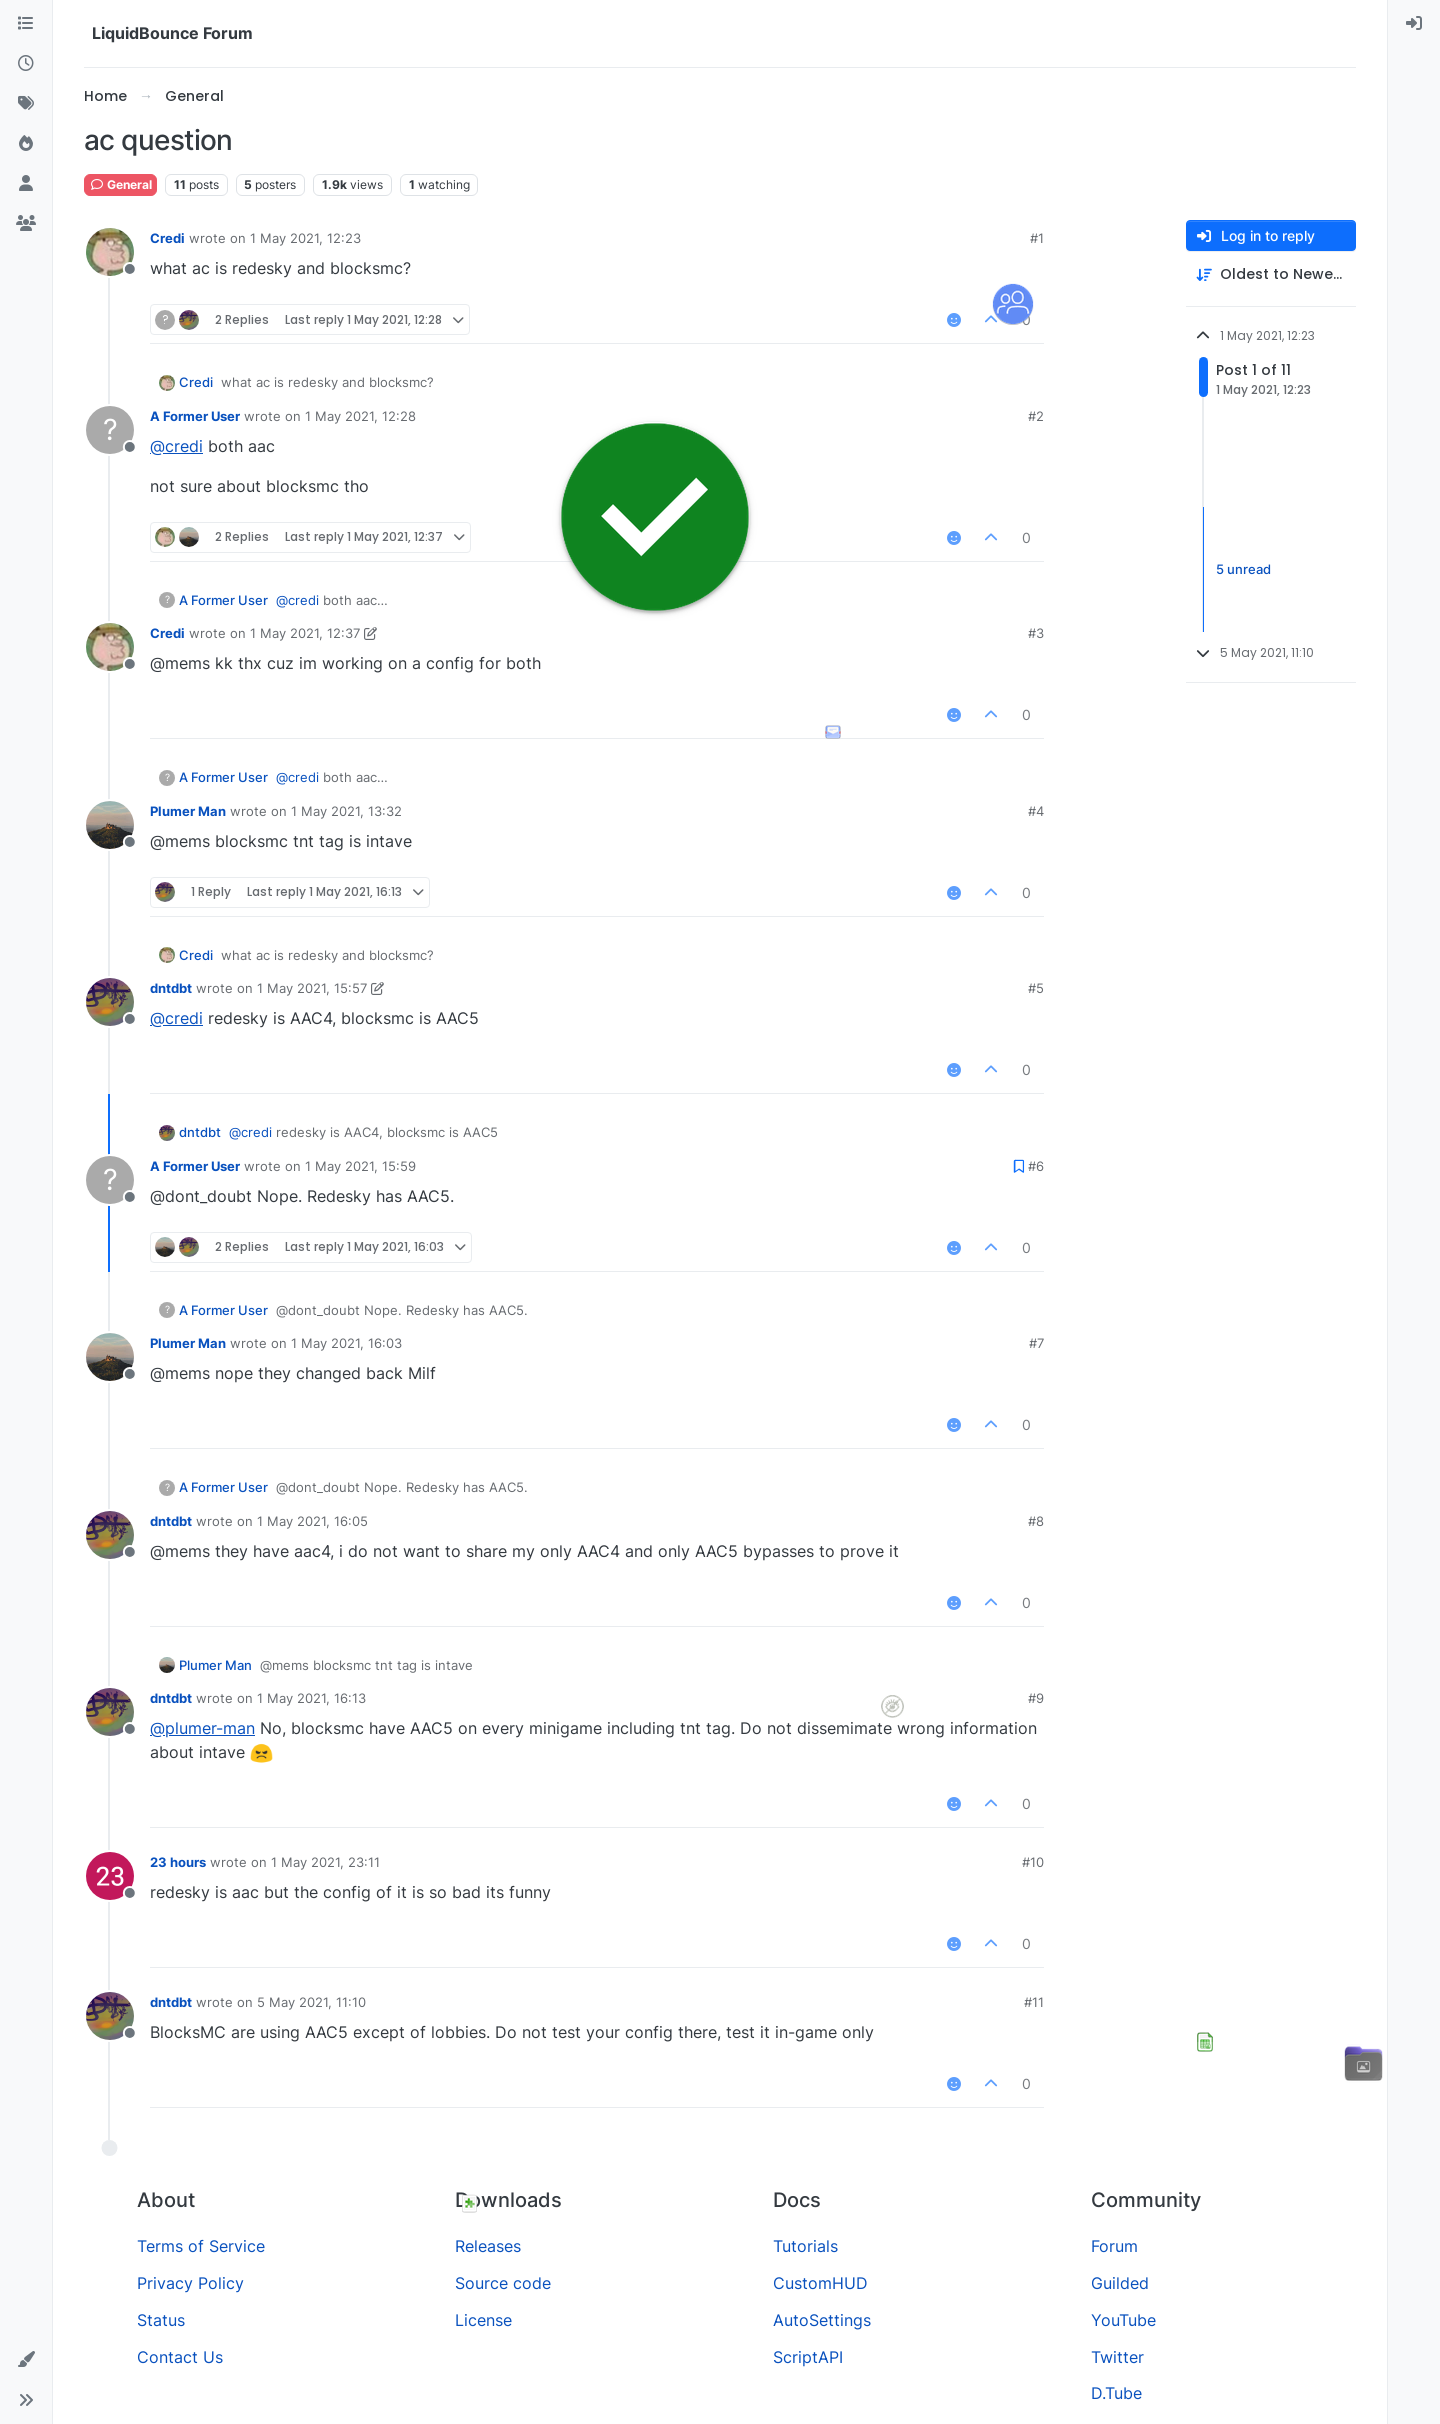 Image resolution: width=1440 pixels, height=2424 pixels. What do you see at coordinates (833, 732) in the screenshot?
I see `open evolution email client` at bounding box center [833, 732].